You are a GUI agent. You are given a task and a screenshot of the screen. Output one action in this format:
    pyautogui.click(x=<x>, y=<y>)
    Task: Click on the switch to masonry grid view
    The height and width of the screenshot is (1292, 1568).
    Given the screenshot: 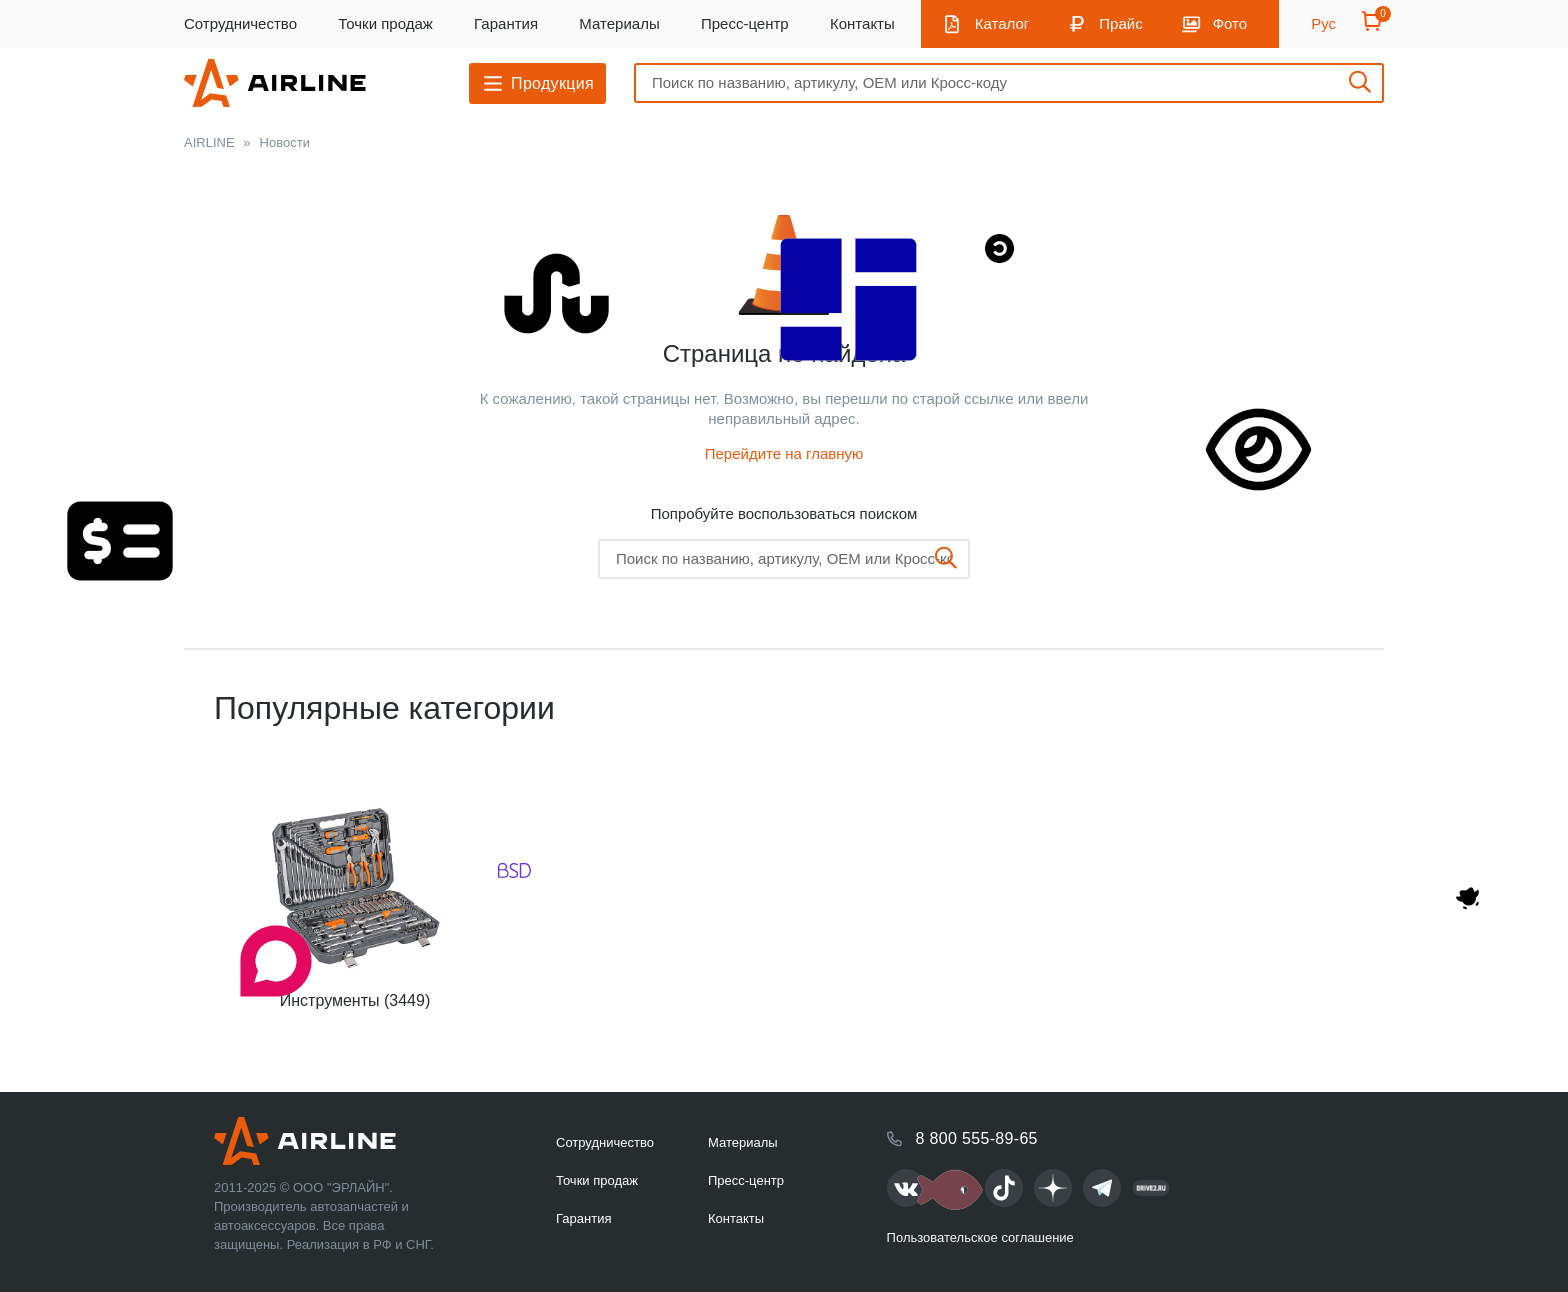 What is the action you would take?
    pyautogui.click(x=848, y=299)
    